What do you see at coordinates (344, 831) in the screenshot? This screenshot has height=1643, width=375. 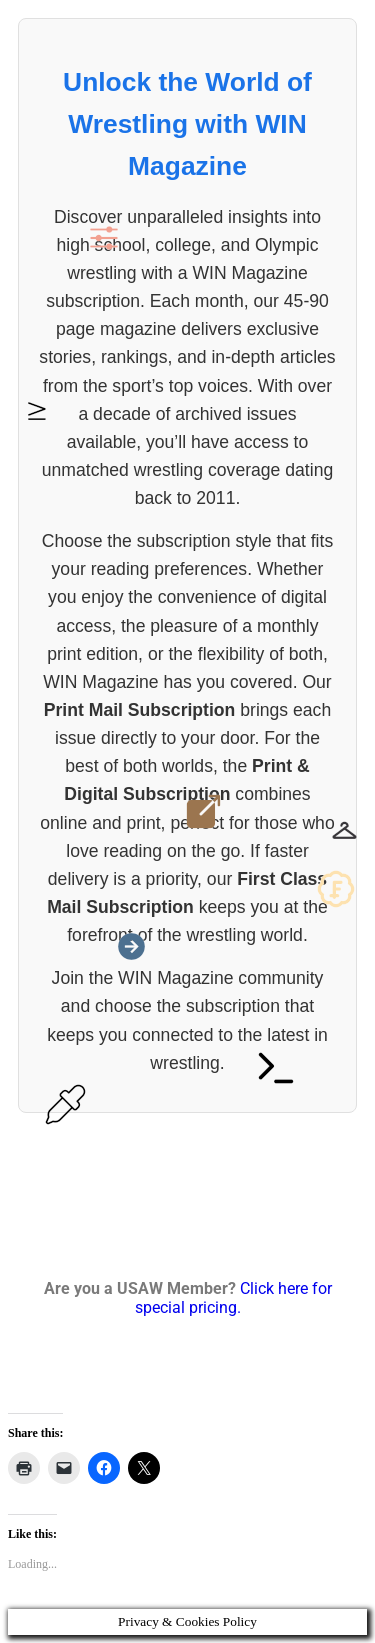 I see `access your wardrobe or closet` at bounding box center [344, 831].